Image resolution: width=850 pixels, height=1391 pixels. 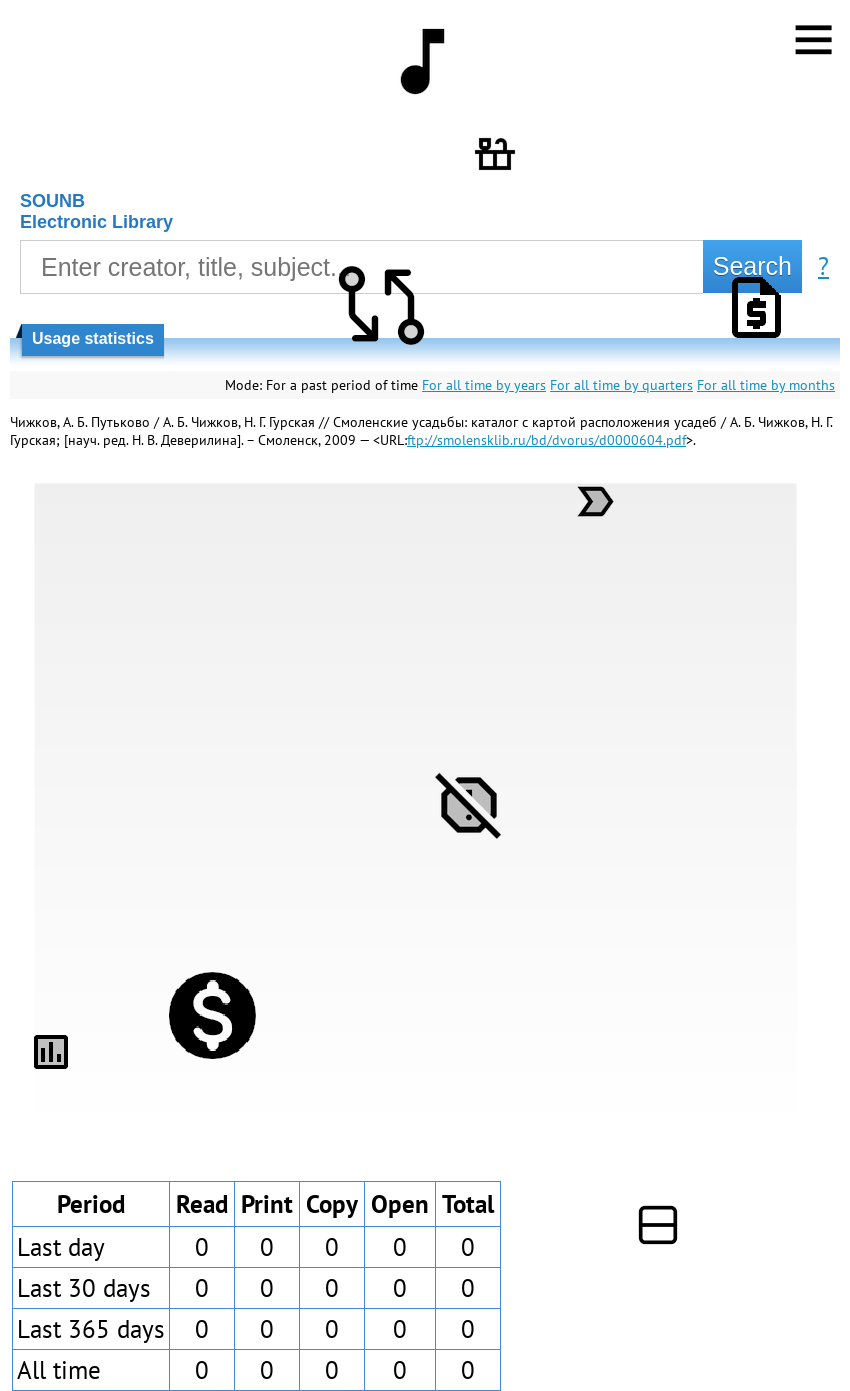 I want to click on disable report notifications, so click(x=469, y=805).